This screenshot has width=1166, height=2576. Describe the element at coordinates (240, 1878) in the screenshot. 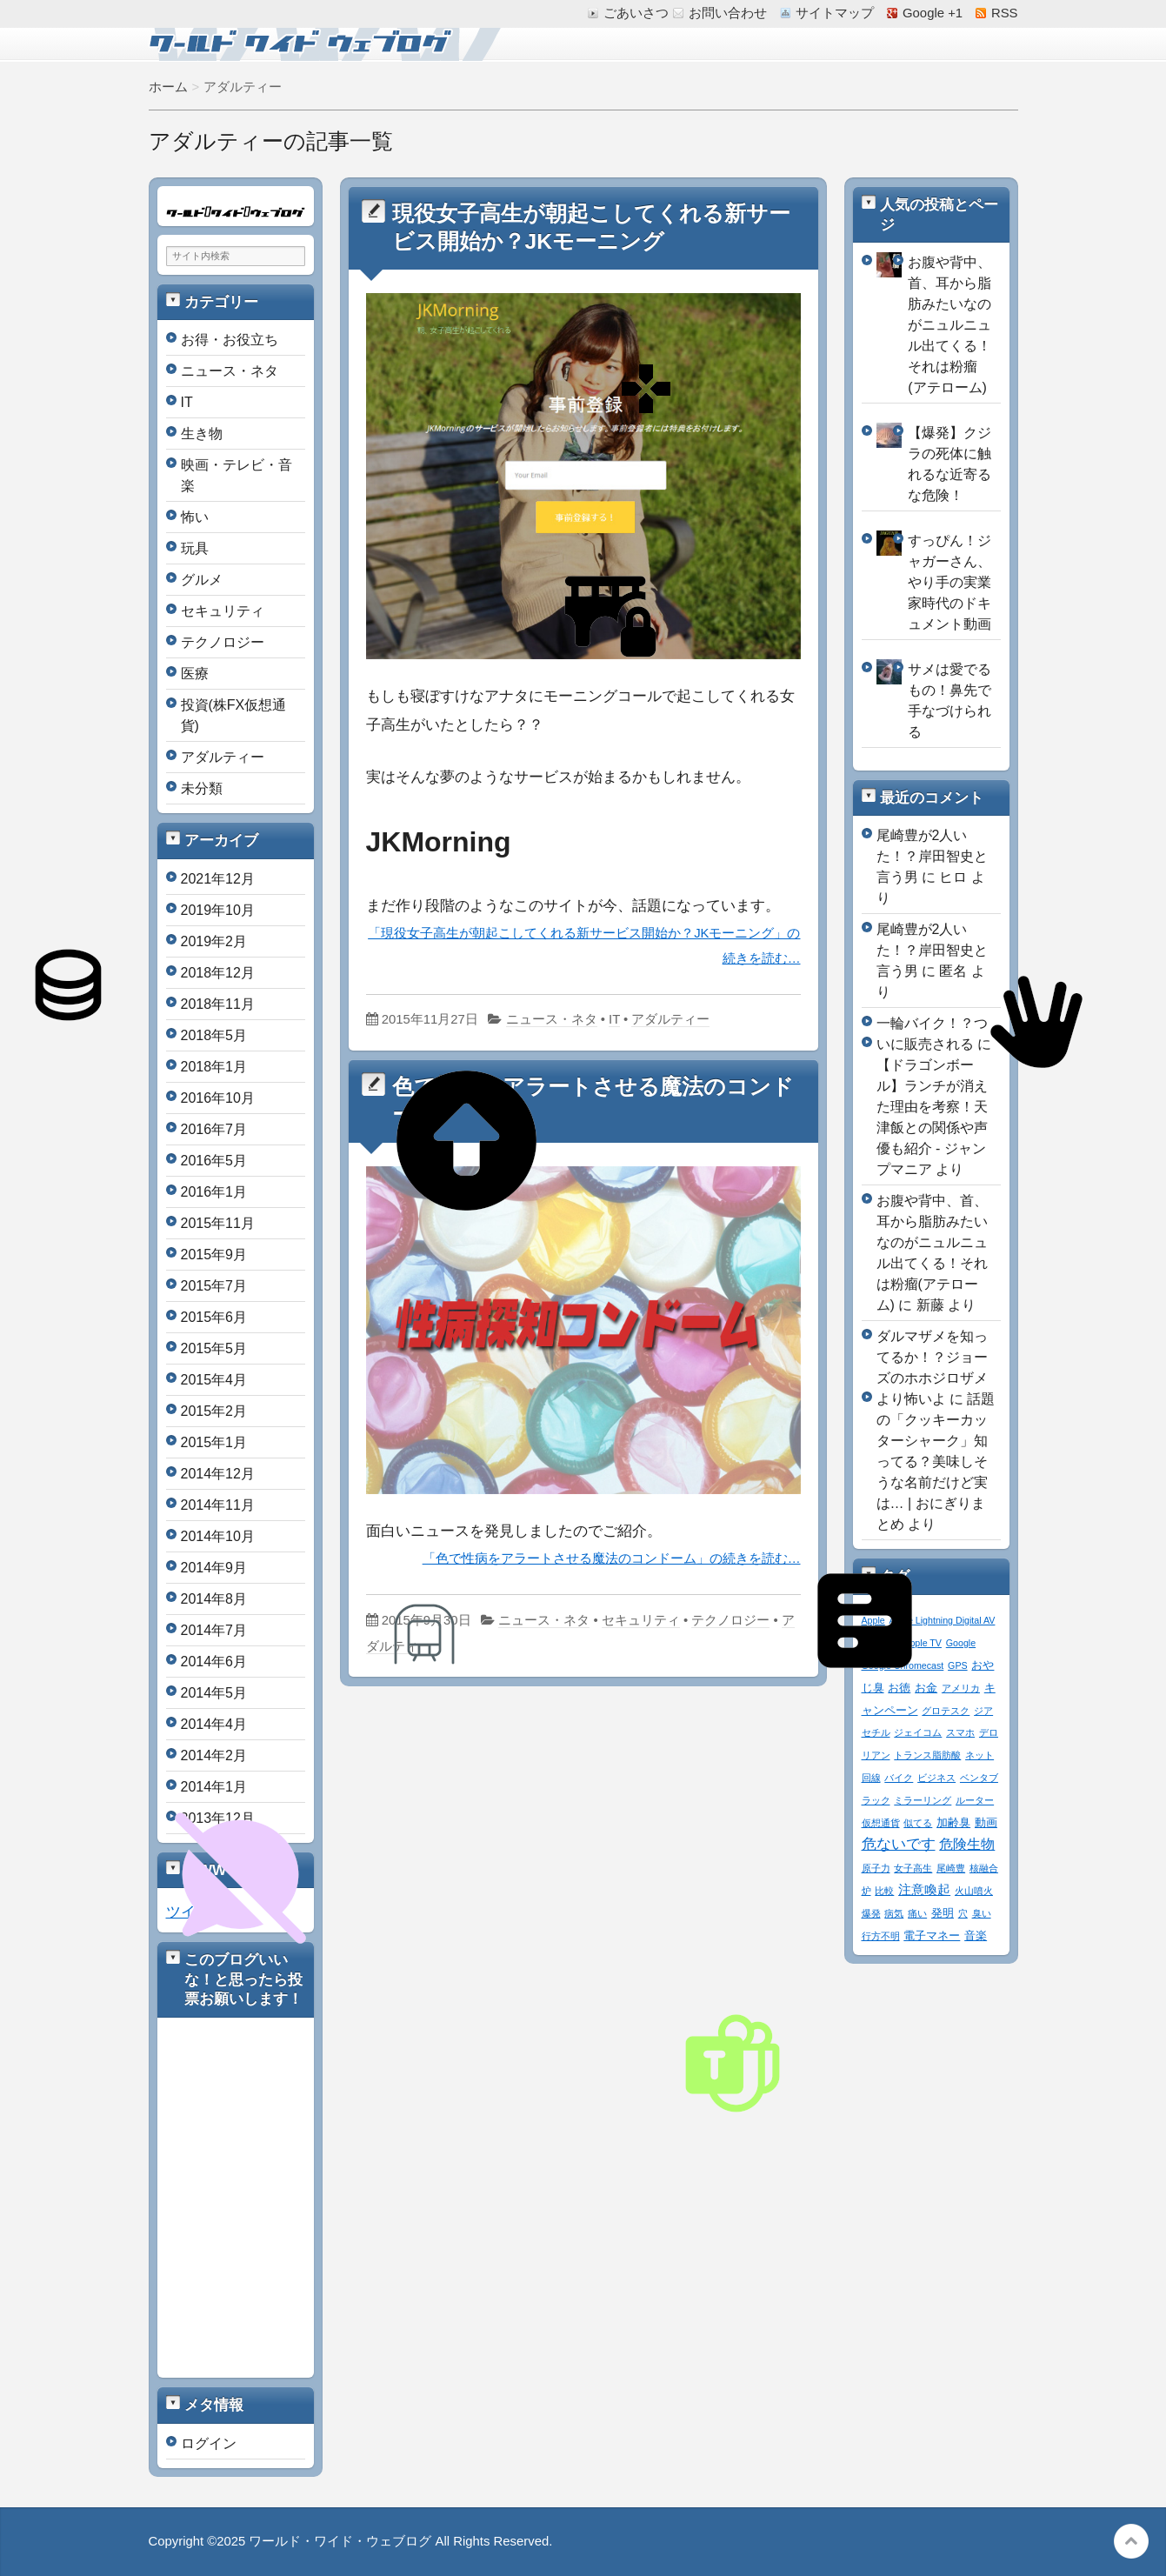

I see `mute or disable comments` at that location.